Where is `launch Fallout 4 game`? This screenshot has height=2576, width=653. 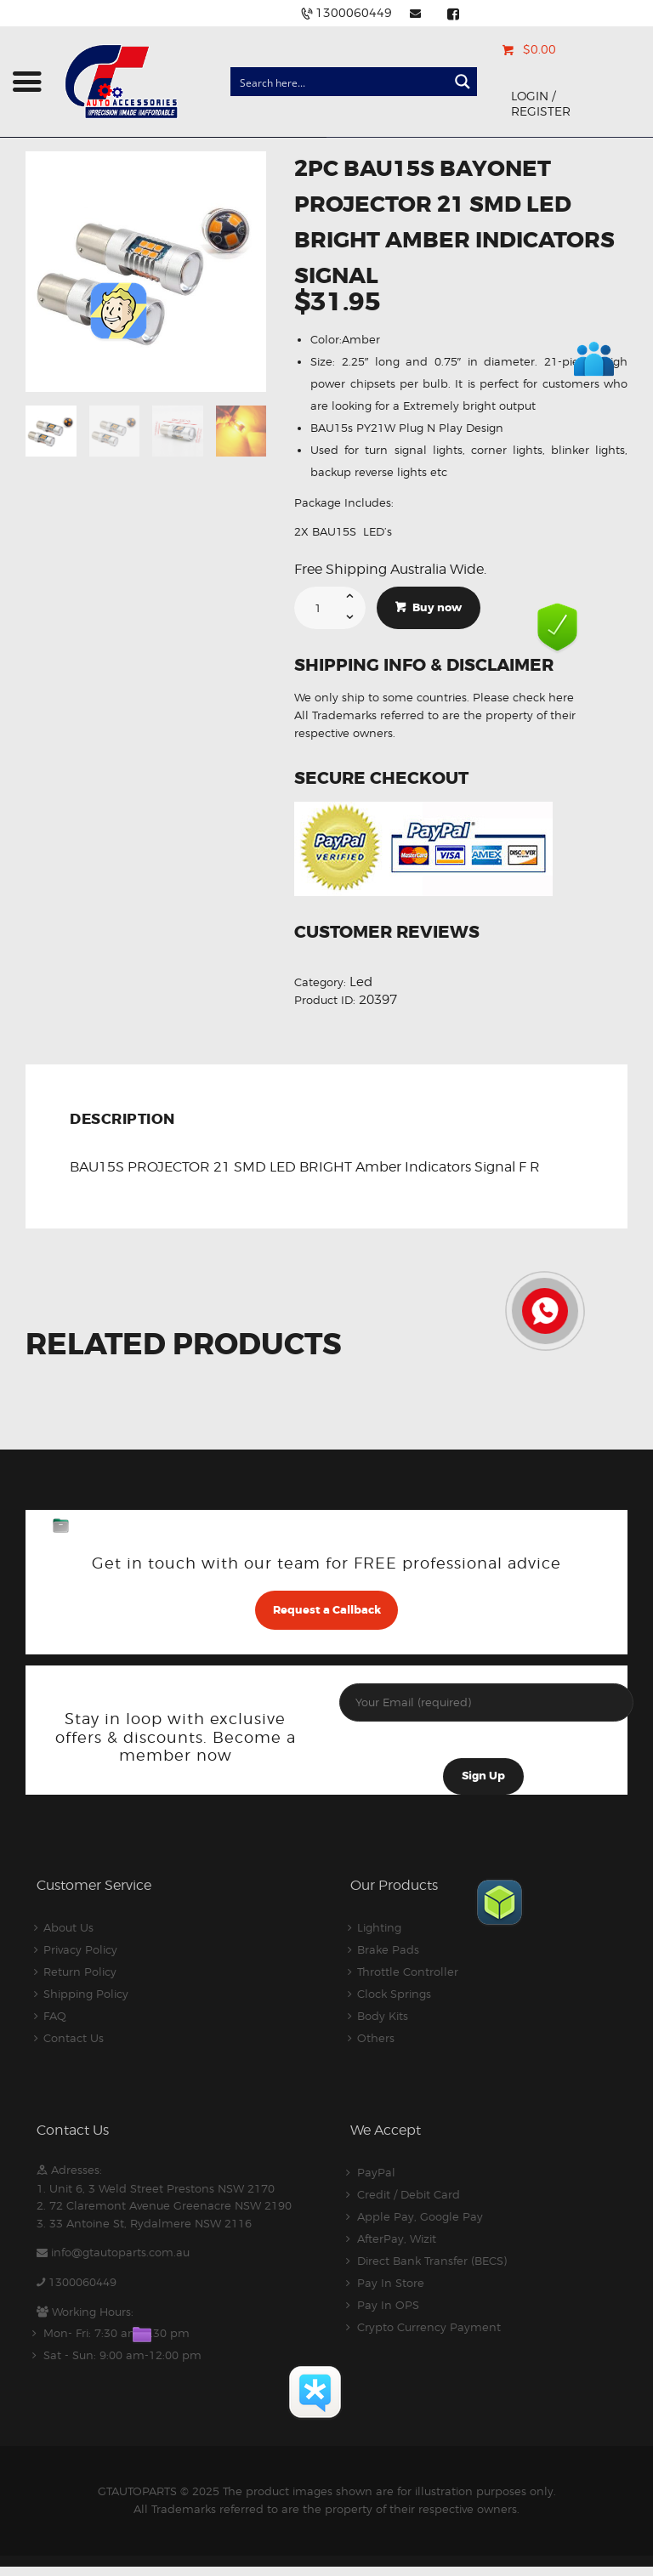 launch Fallout 4 game is located at coordinates (118, 310).